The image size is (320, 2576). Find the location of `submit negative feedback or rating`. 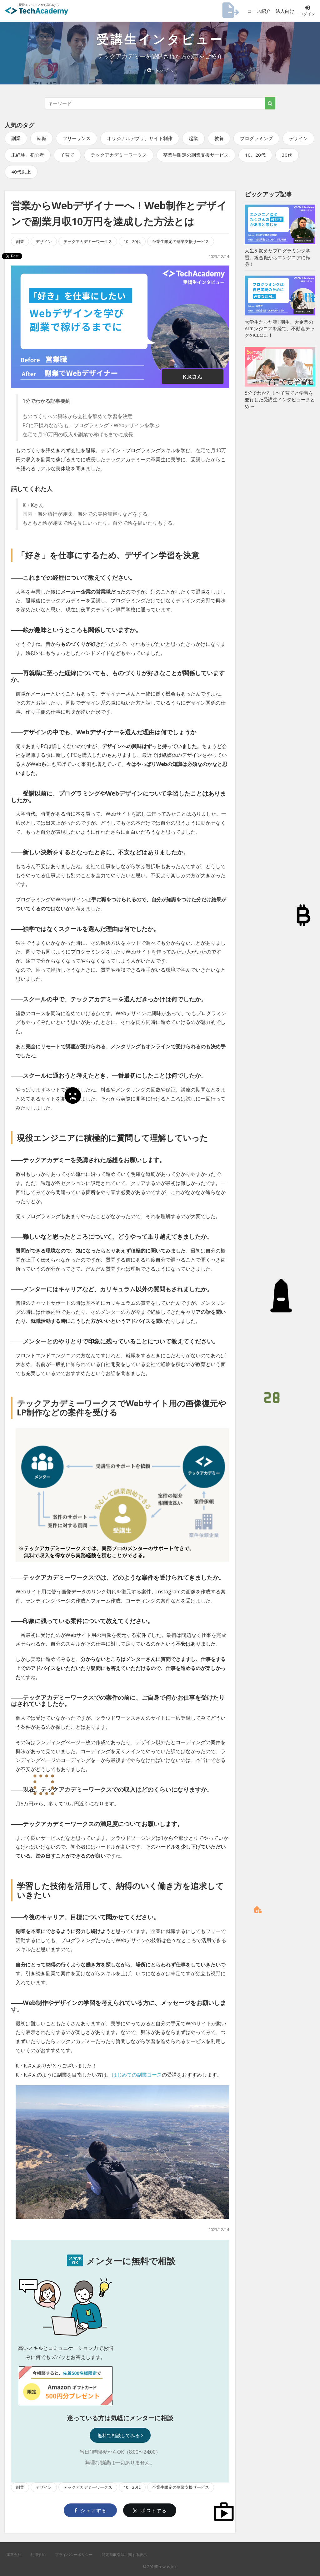

submit negative feedback or rating is located at coordinates (73, 1096).